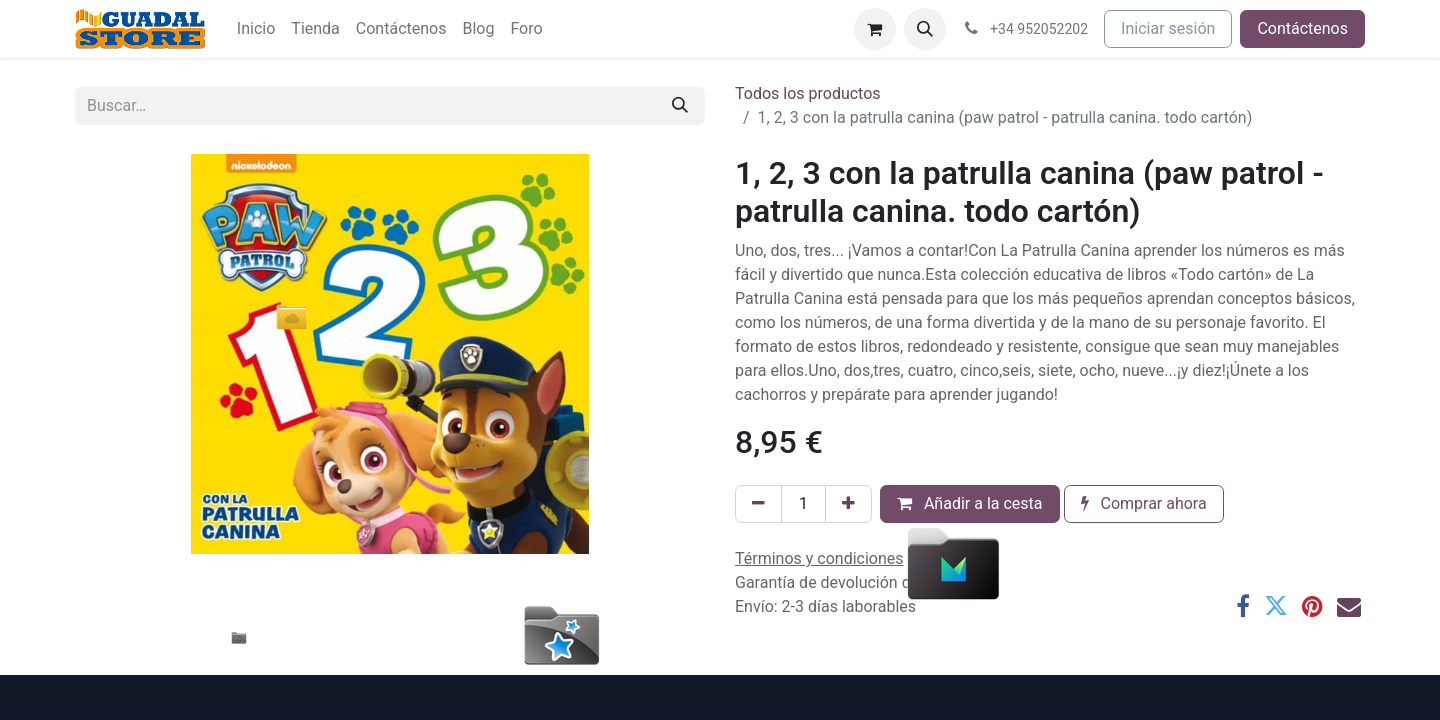  What do you see at coordinates (953, 566) in the screenshot?
I see `open jetbrains mps project folder` at bounding box center [953, 566].